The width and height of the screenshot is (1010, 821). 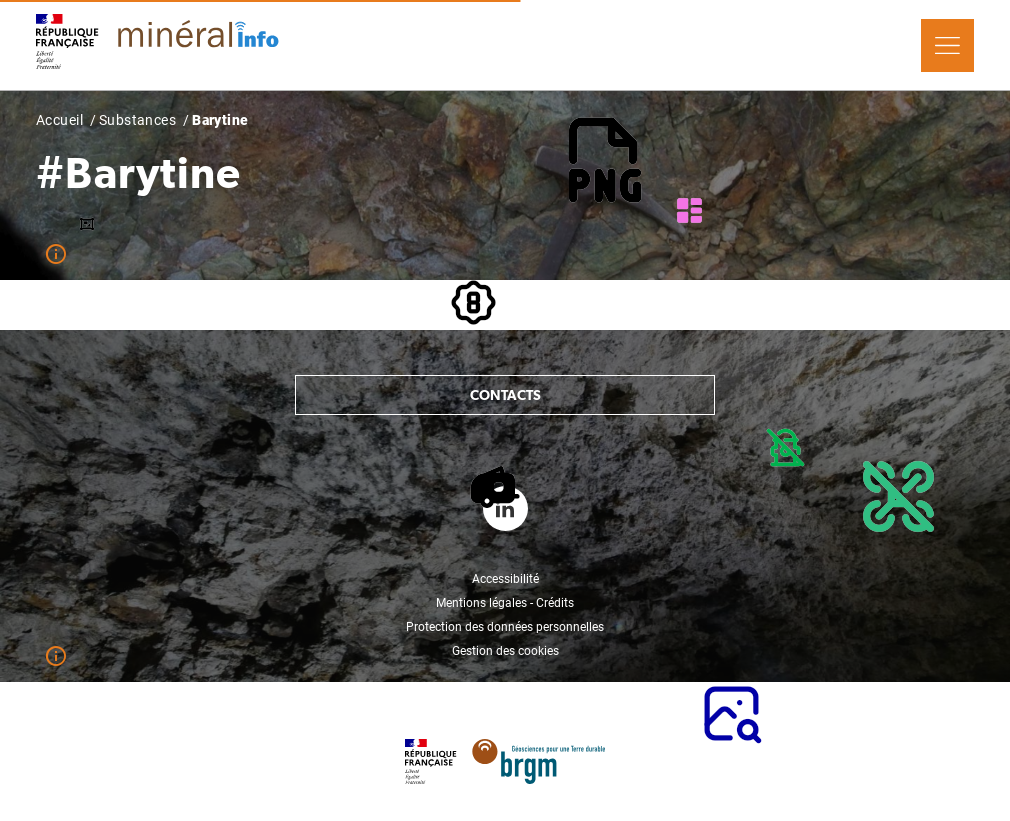 What do you see at coordinates (603, 160) in the screenshot?
I see `indicates a PNG image file type` at bounding box center [603, 160].